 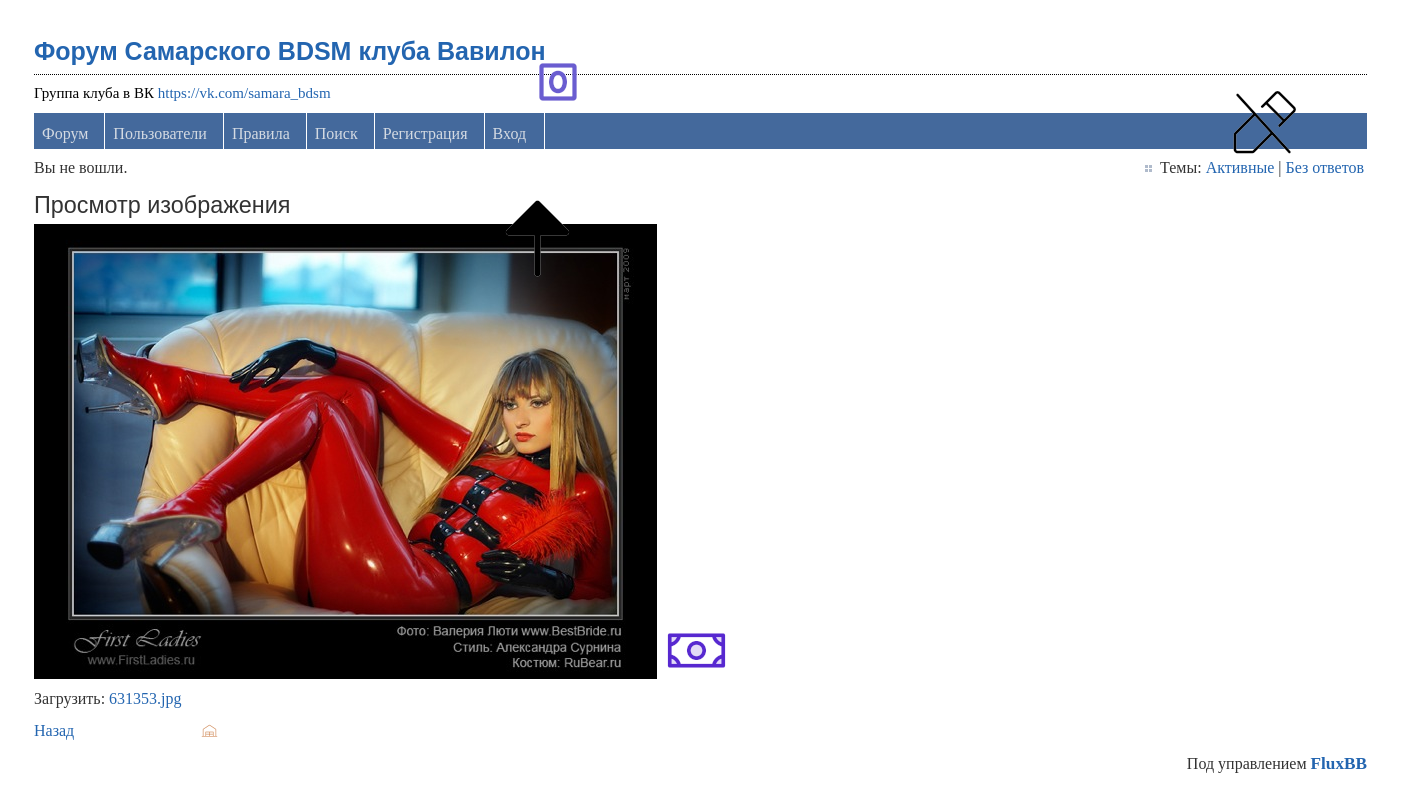 What do you see at coordinates (558, 82) in the screenshot?
I see `indicates zero items or count` at bounding box center [558, 82].